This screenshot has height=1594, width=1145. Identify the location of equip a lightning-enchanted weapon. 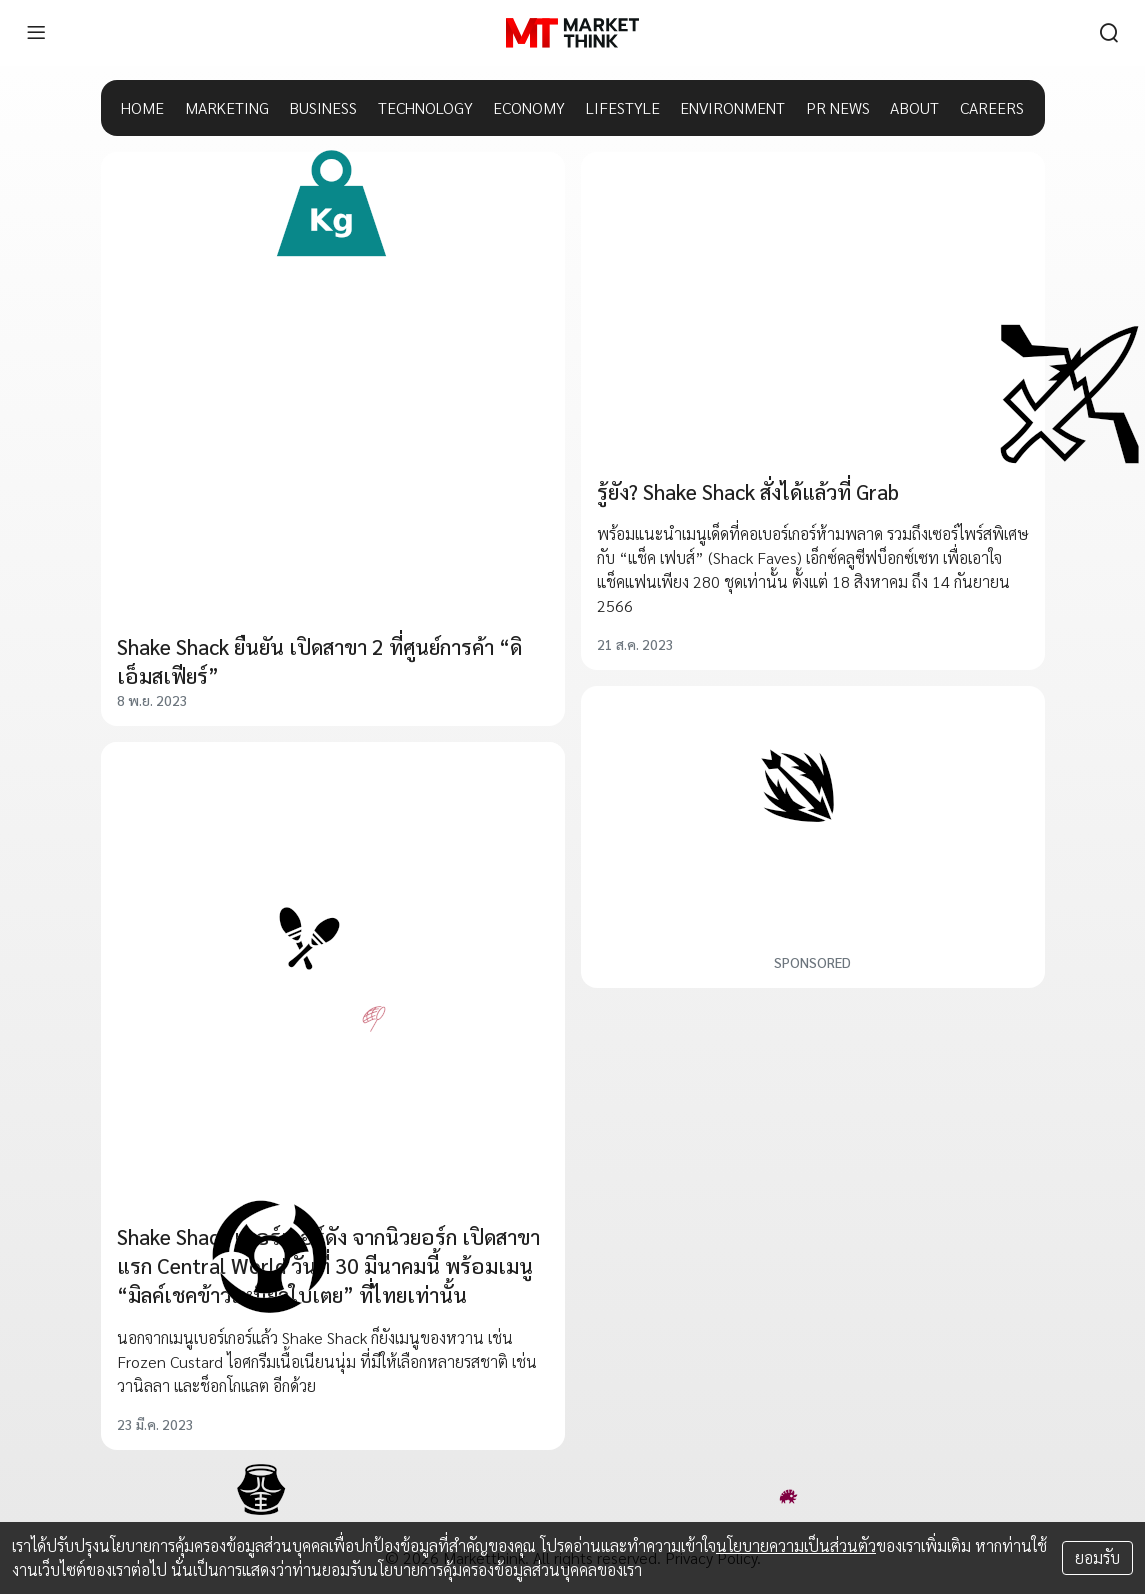
(1070, 394).